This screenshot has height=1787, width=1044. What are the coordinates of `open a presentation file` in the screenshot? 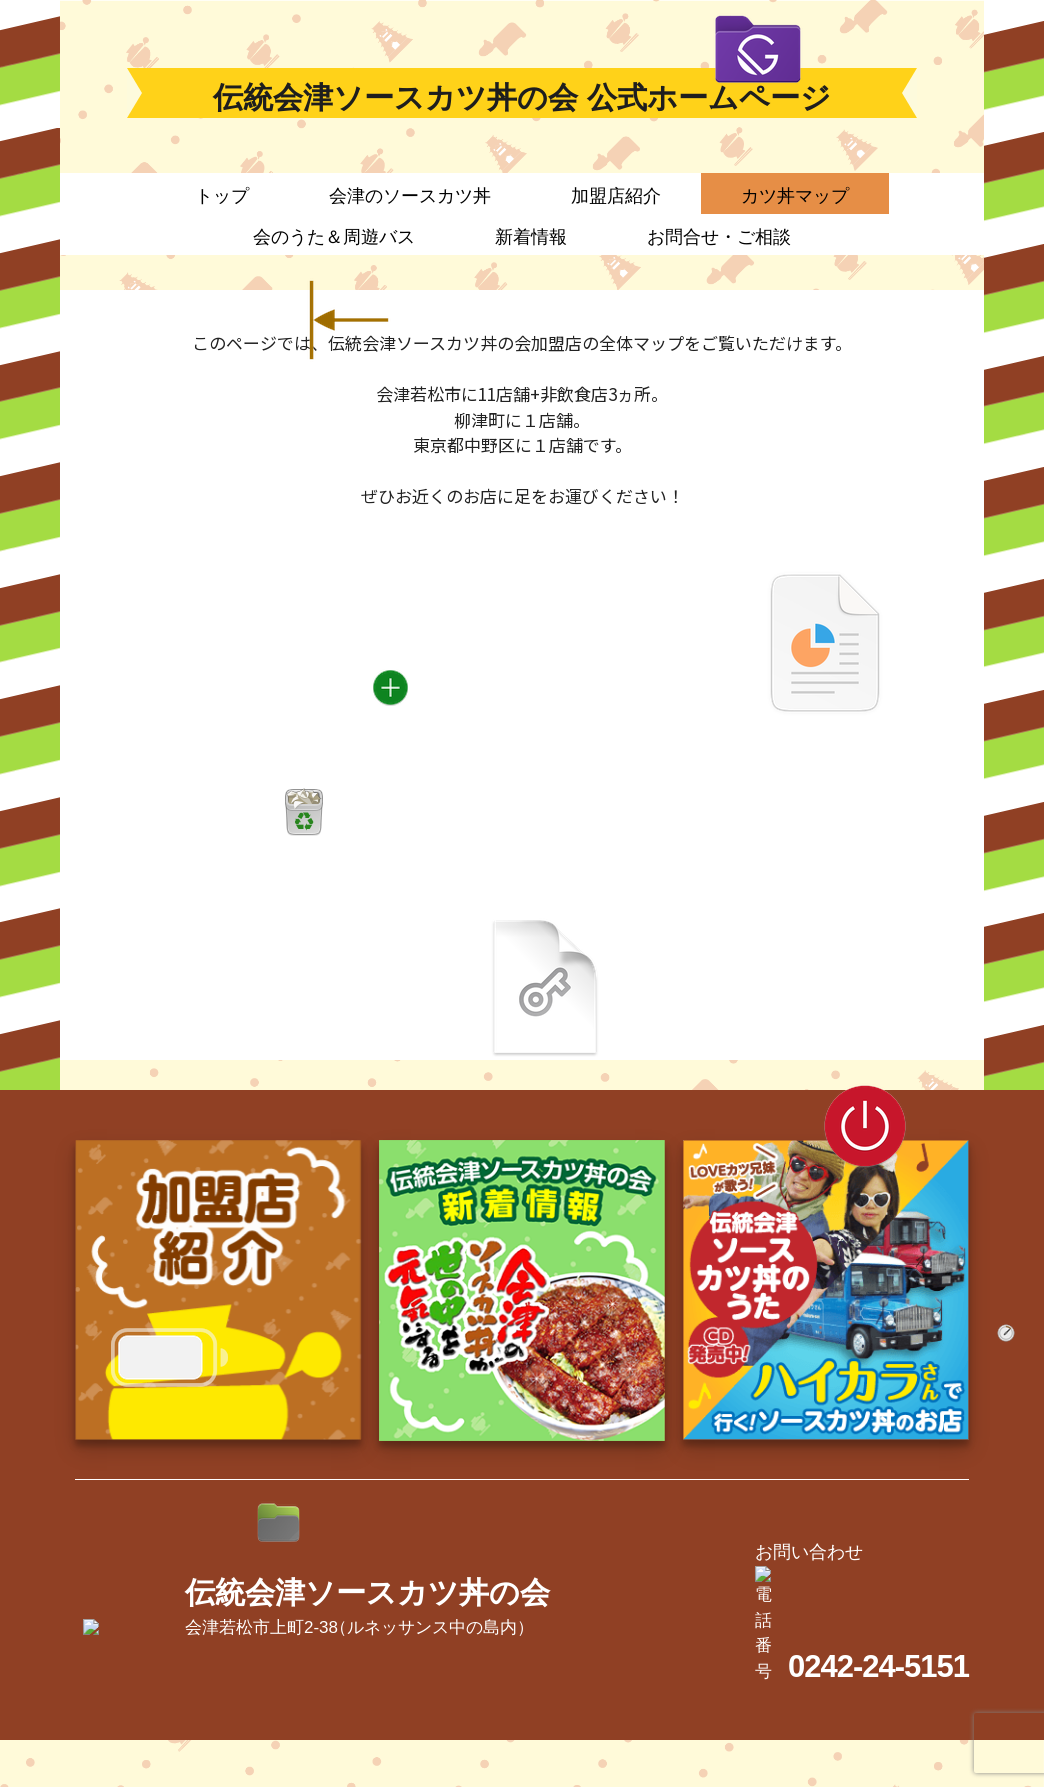 It's located at (825, 643).